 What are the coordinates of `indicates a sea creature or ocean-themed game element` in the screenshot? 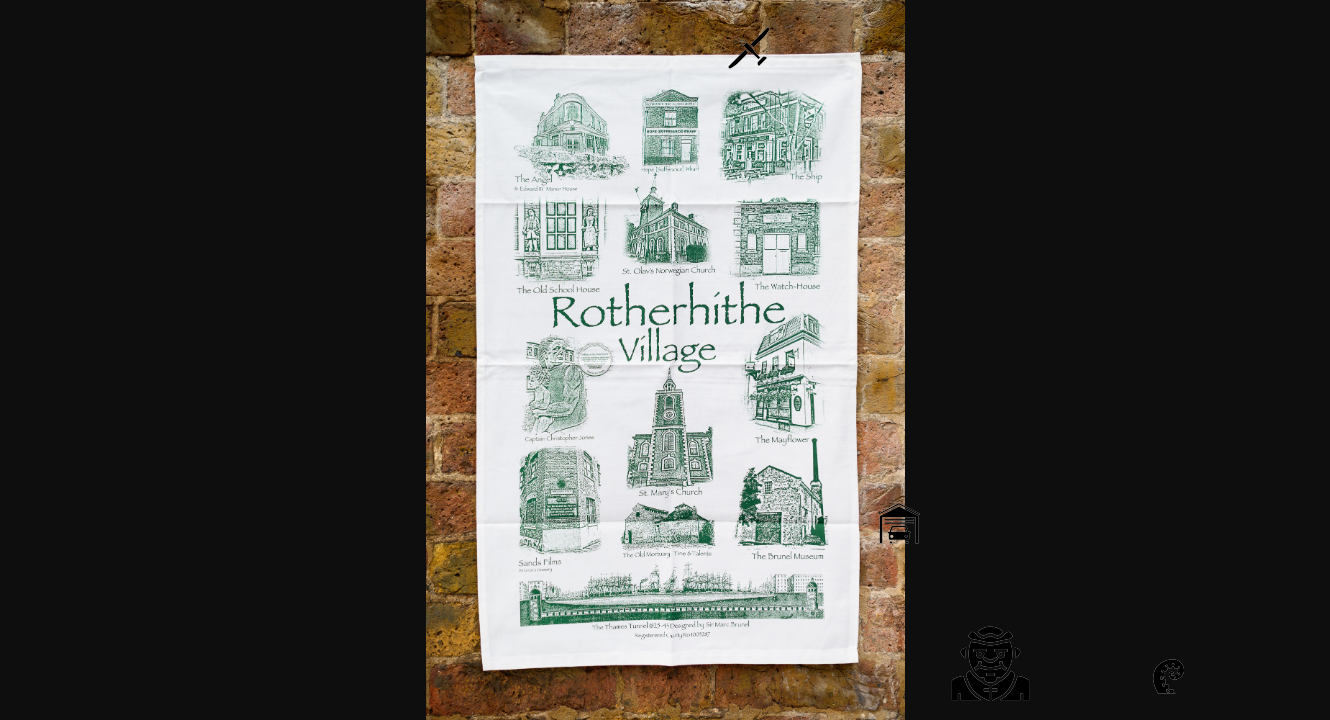 It's located at (1168, 676).